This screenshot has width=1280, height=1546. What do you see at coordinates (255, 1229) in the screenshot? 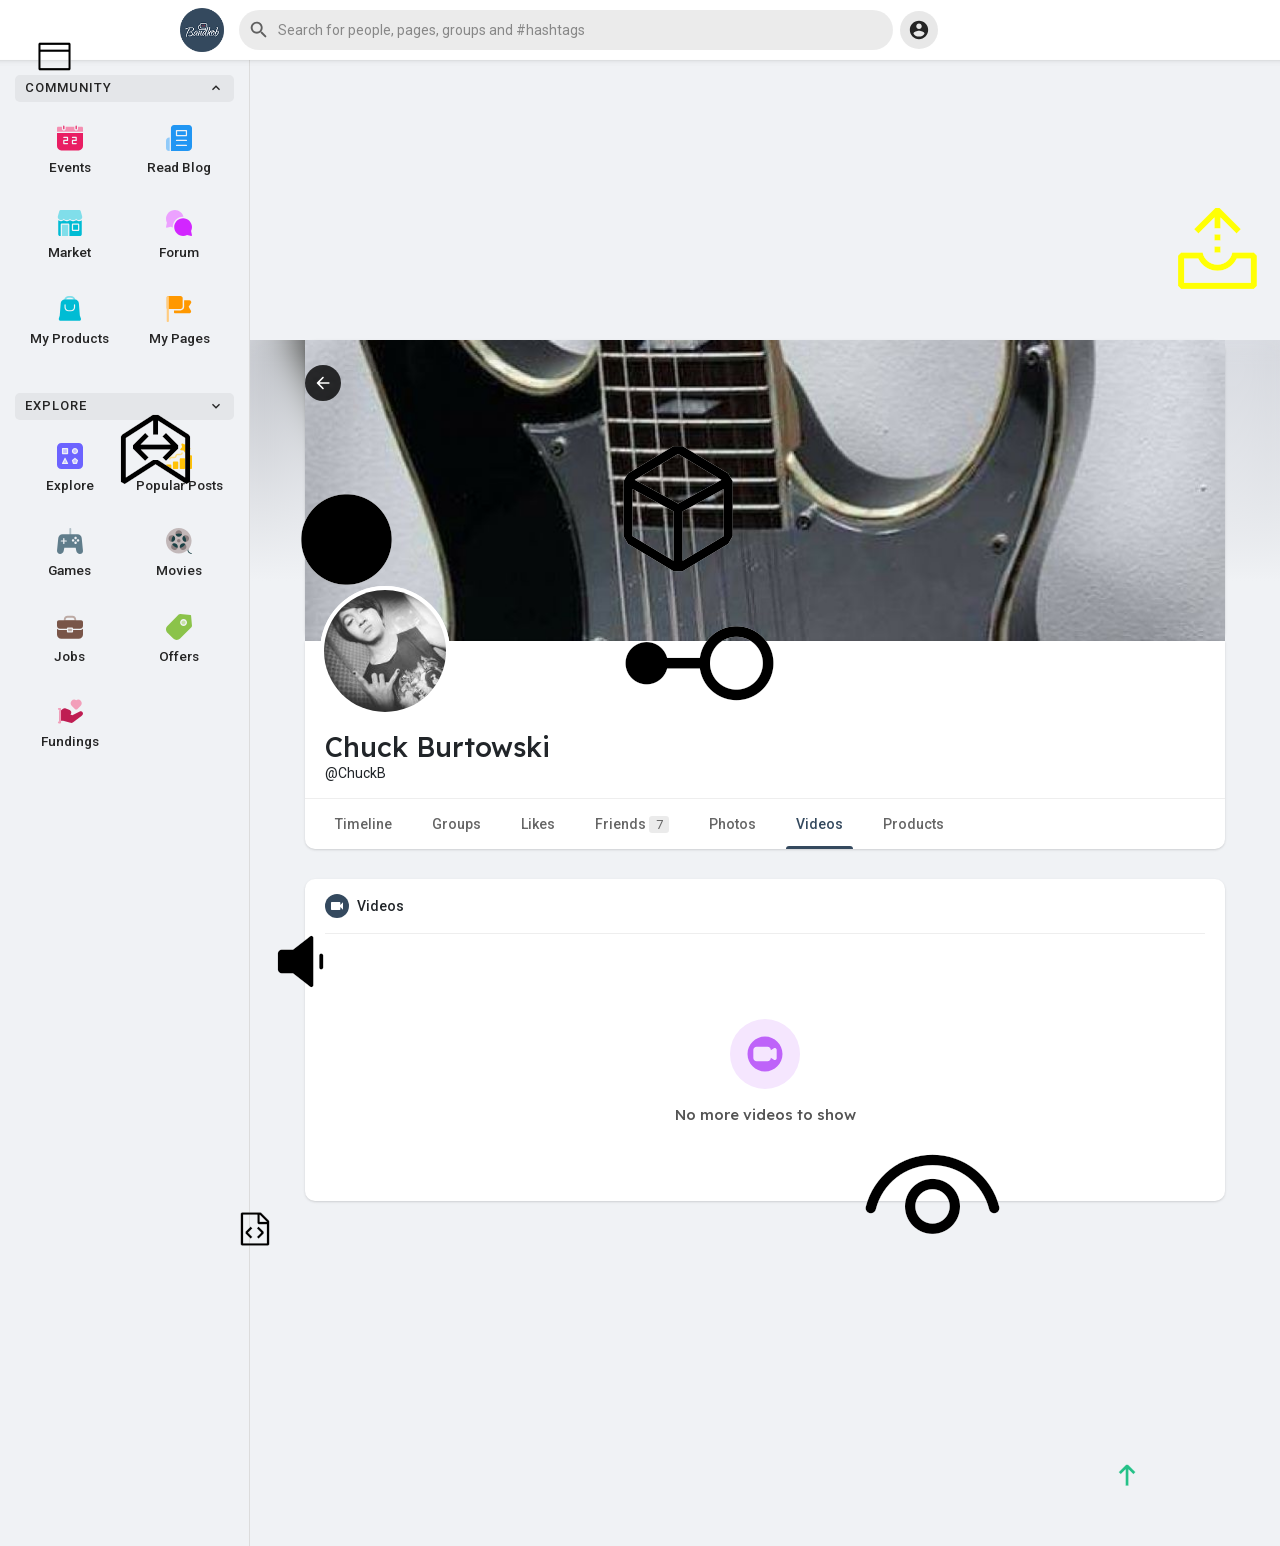
I see `view or access code gists` at bounding box center [255, 1229].